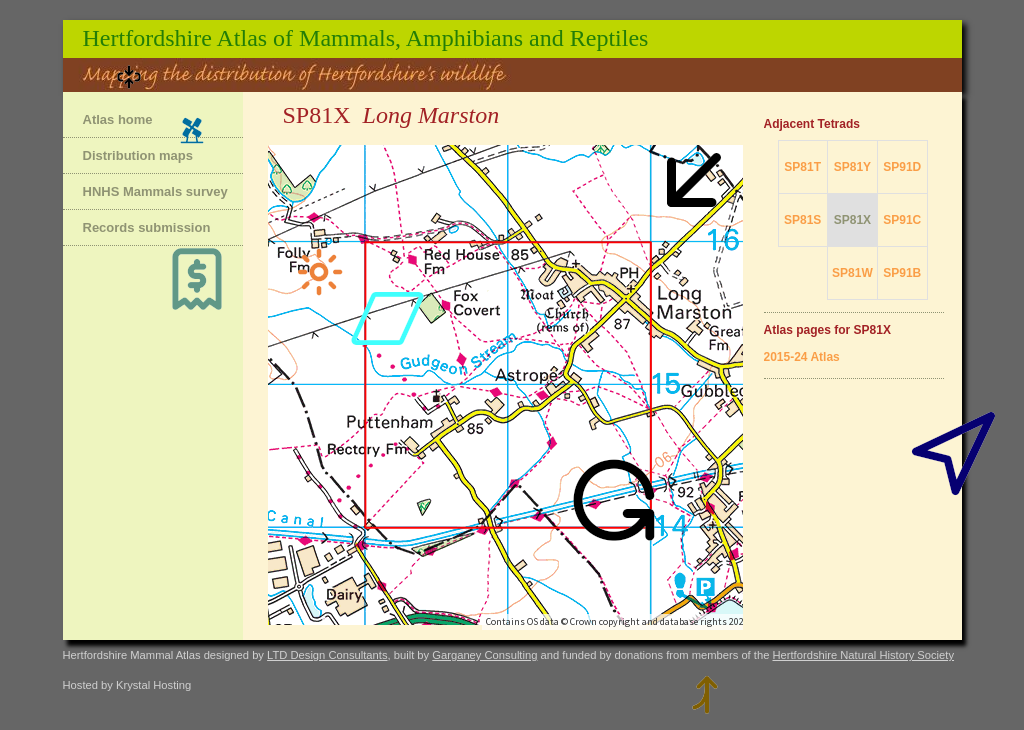 The width and height of the screenshot is (1024, 730). I want to click on rotate an image or object, so click(614, 500).